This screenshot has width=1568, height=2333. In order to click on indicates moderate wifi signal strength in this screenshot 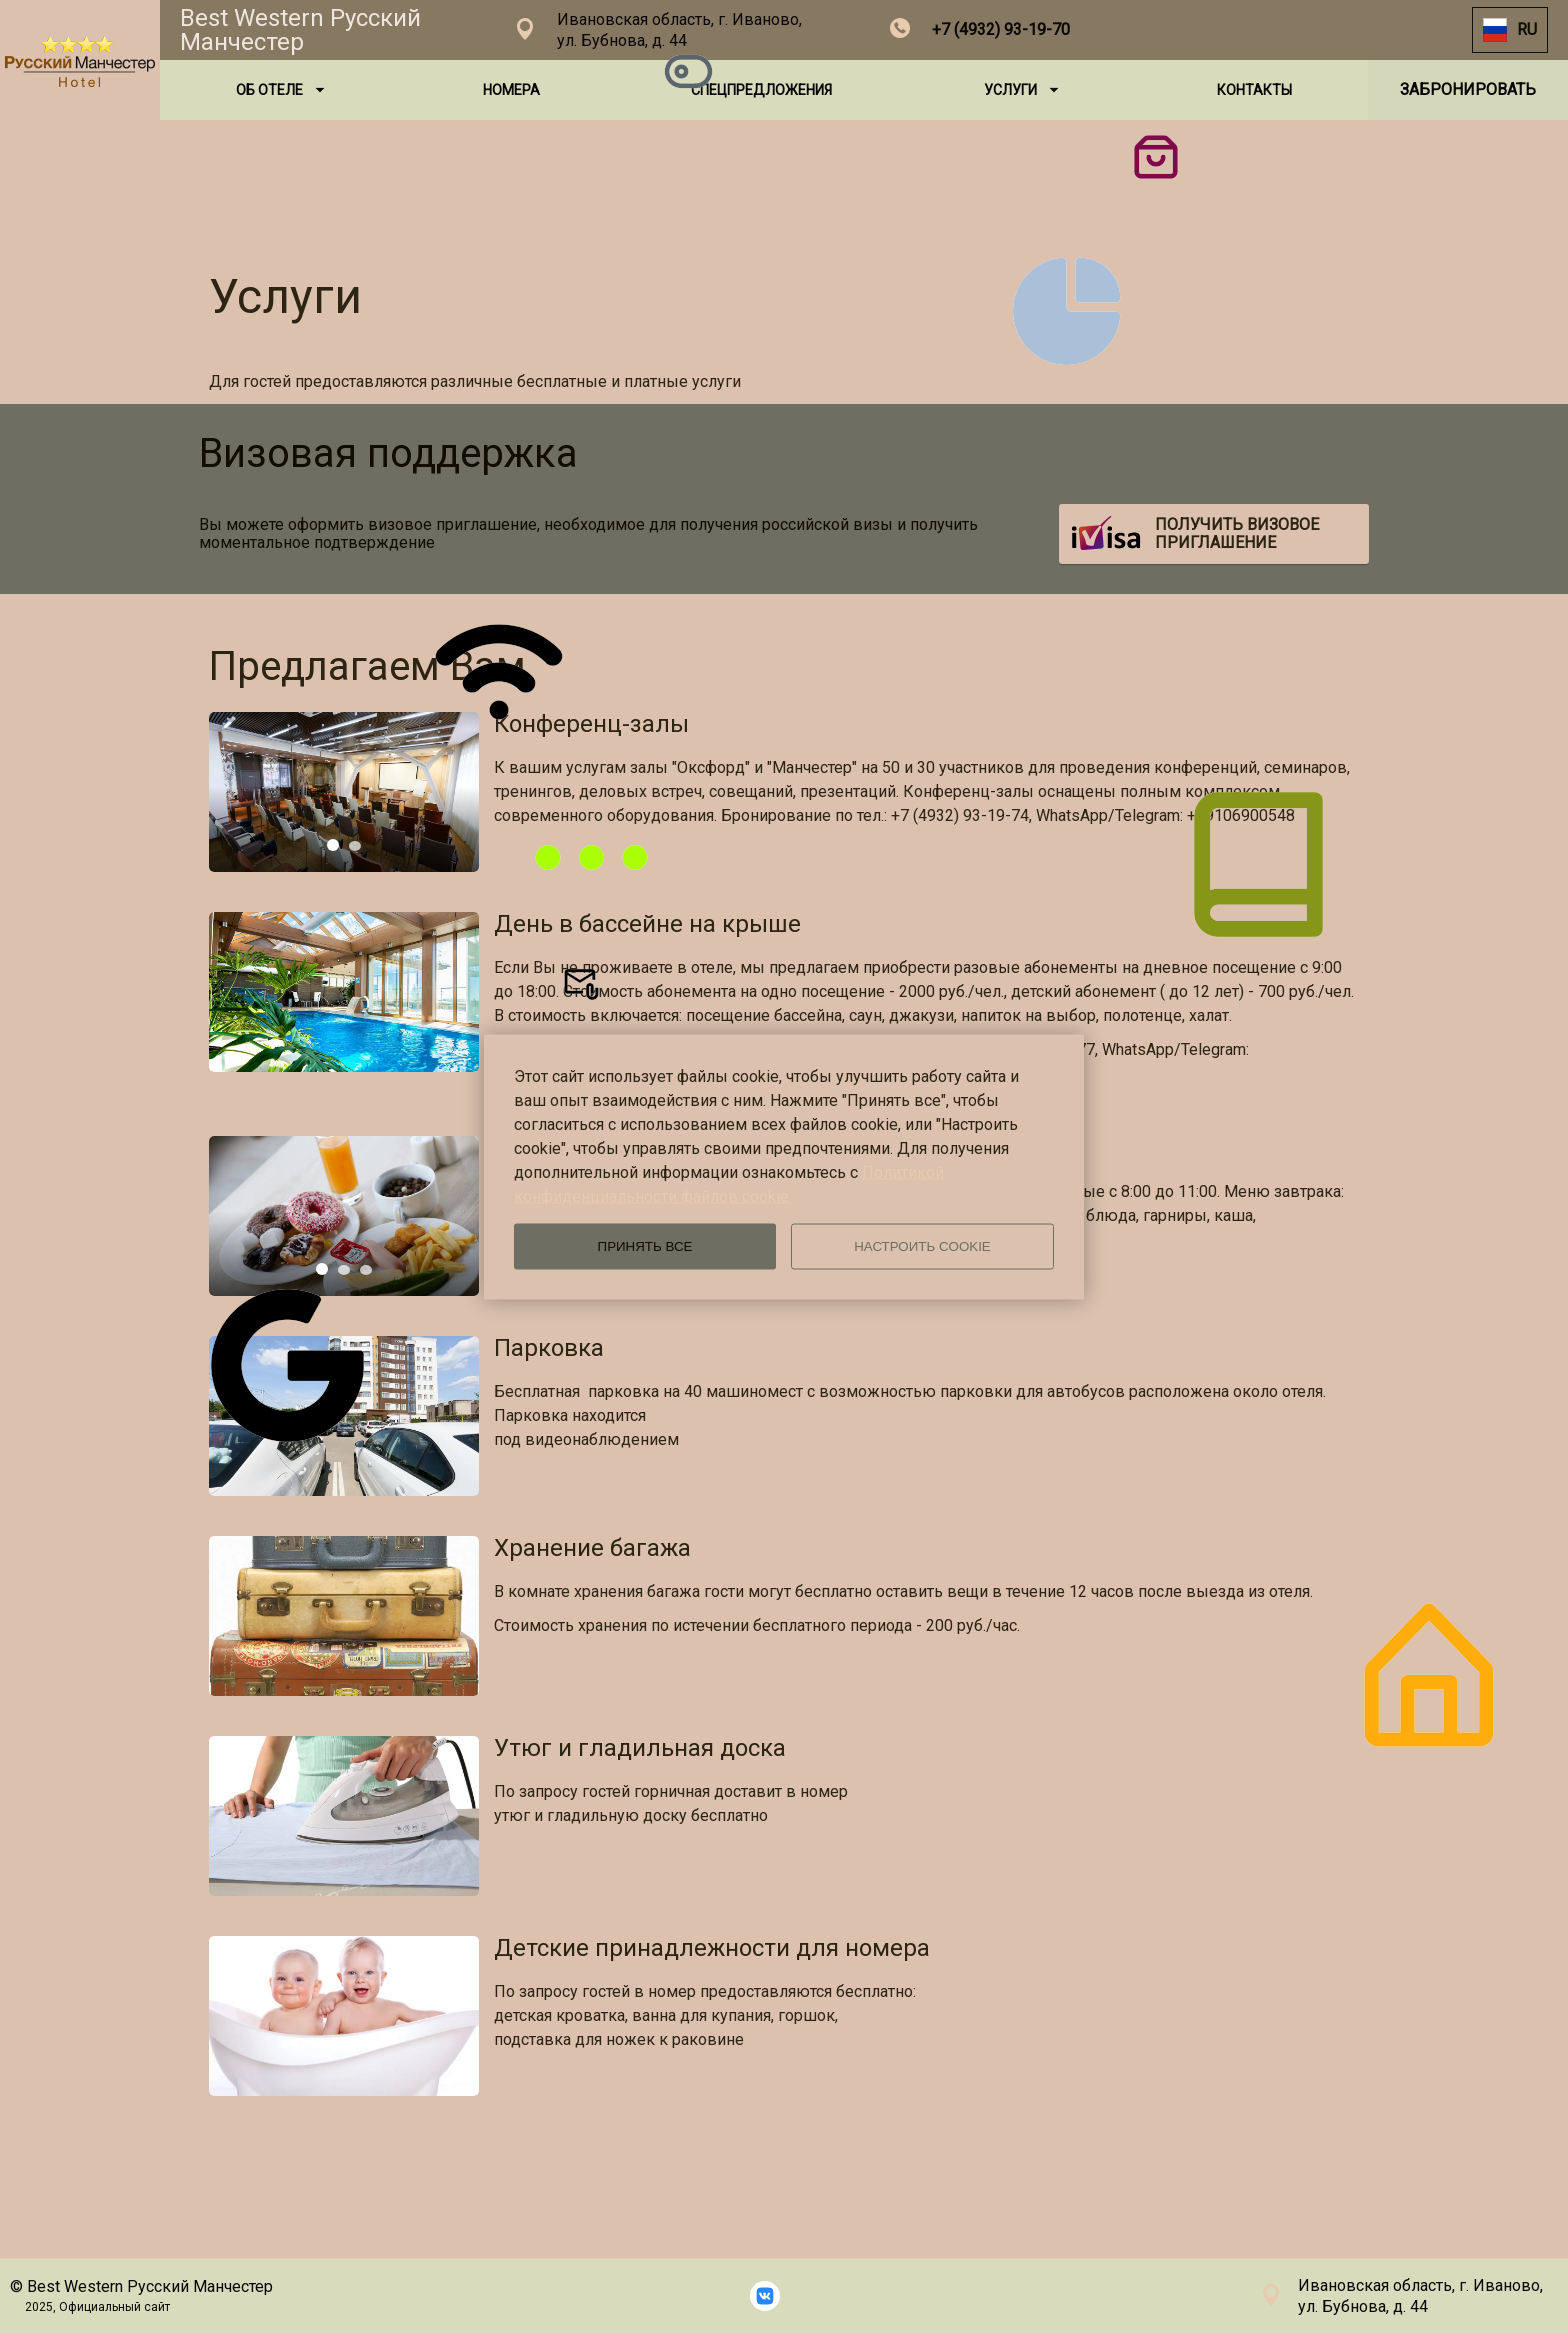, I will do `click(499, 653)`.